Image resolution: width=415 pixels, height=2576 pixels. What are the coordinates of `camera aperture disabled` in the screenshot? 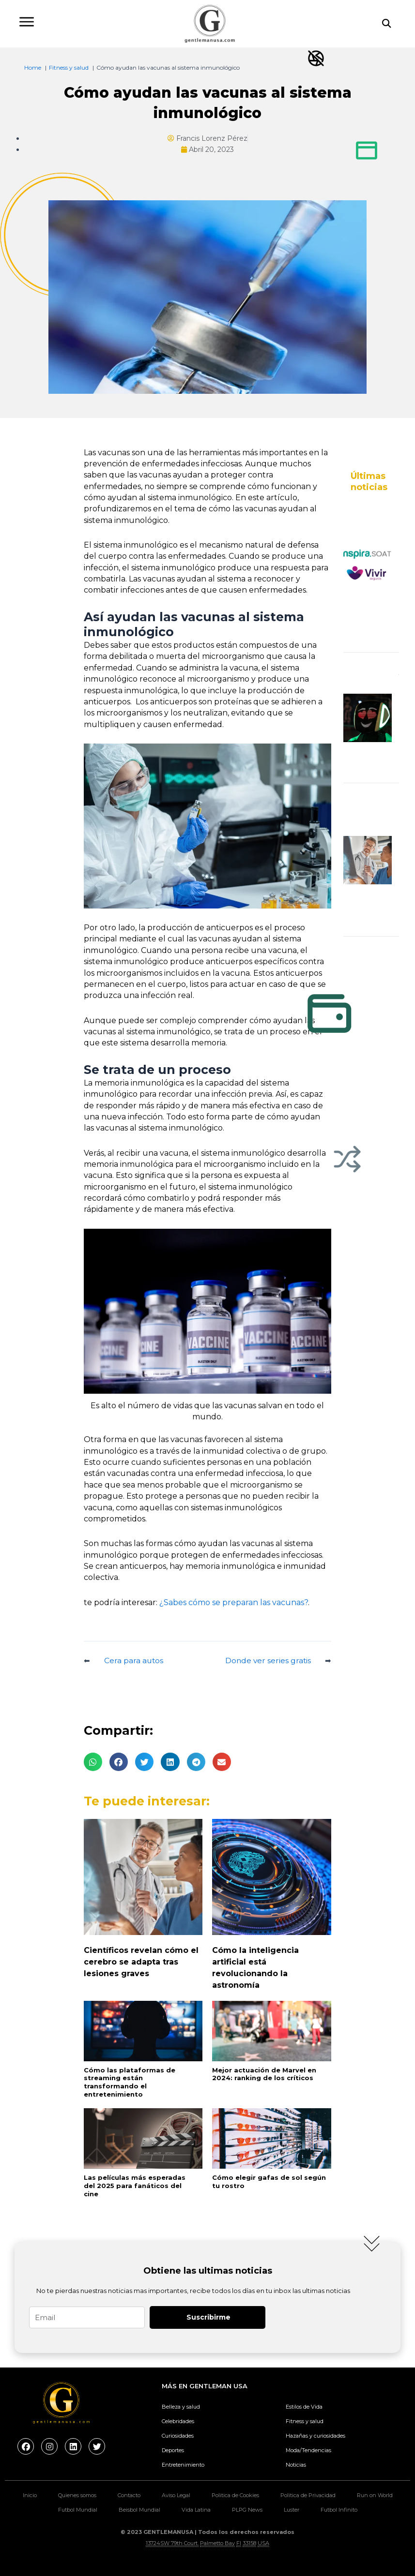 It's located at (316, 58).